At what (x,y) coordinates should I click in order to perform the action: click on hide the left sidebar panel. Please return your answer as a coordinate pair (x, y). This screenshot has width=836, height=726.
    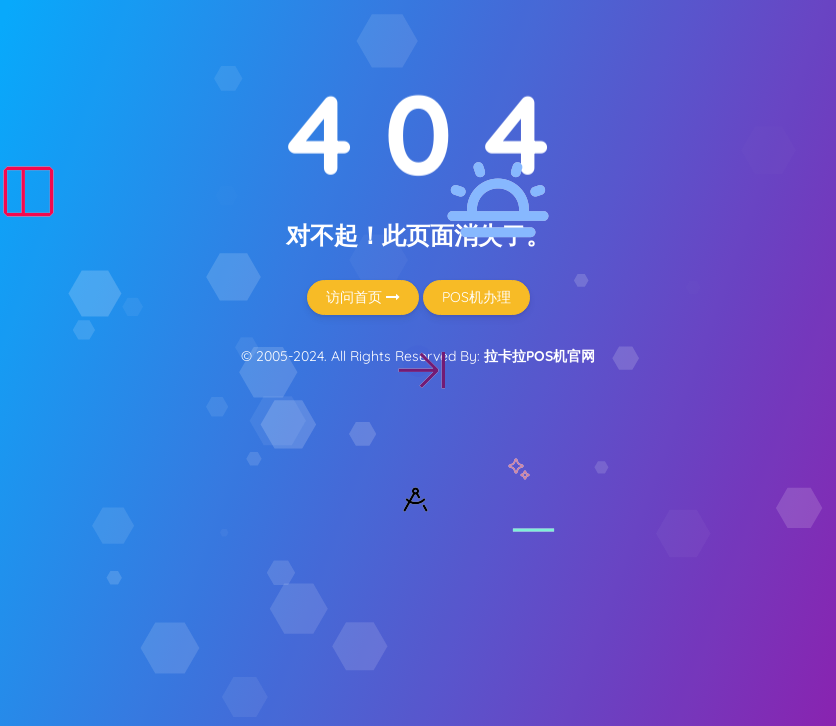
    Looking at the image, I should click on (28, 191).